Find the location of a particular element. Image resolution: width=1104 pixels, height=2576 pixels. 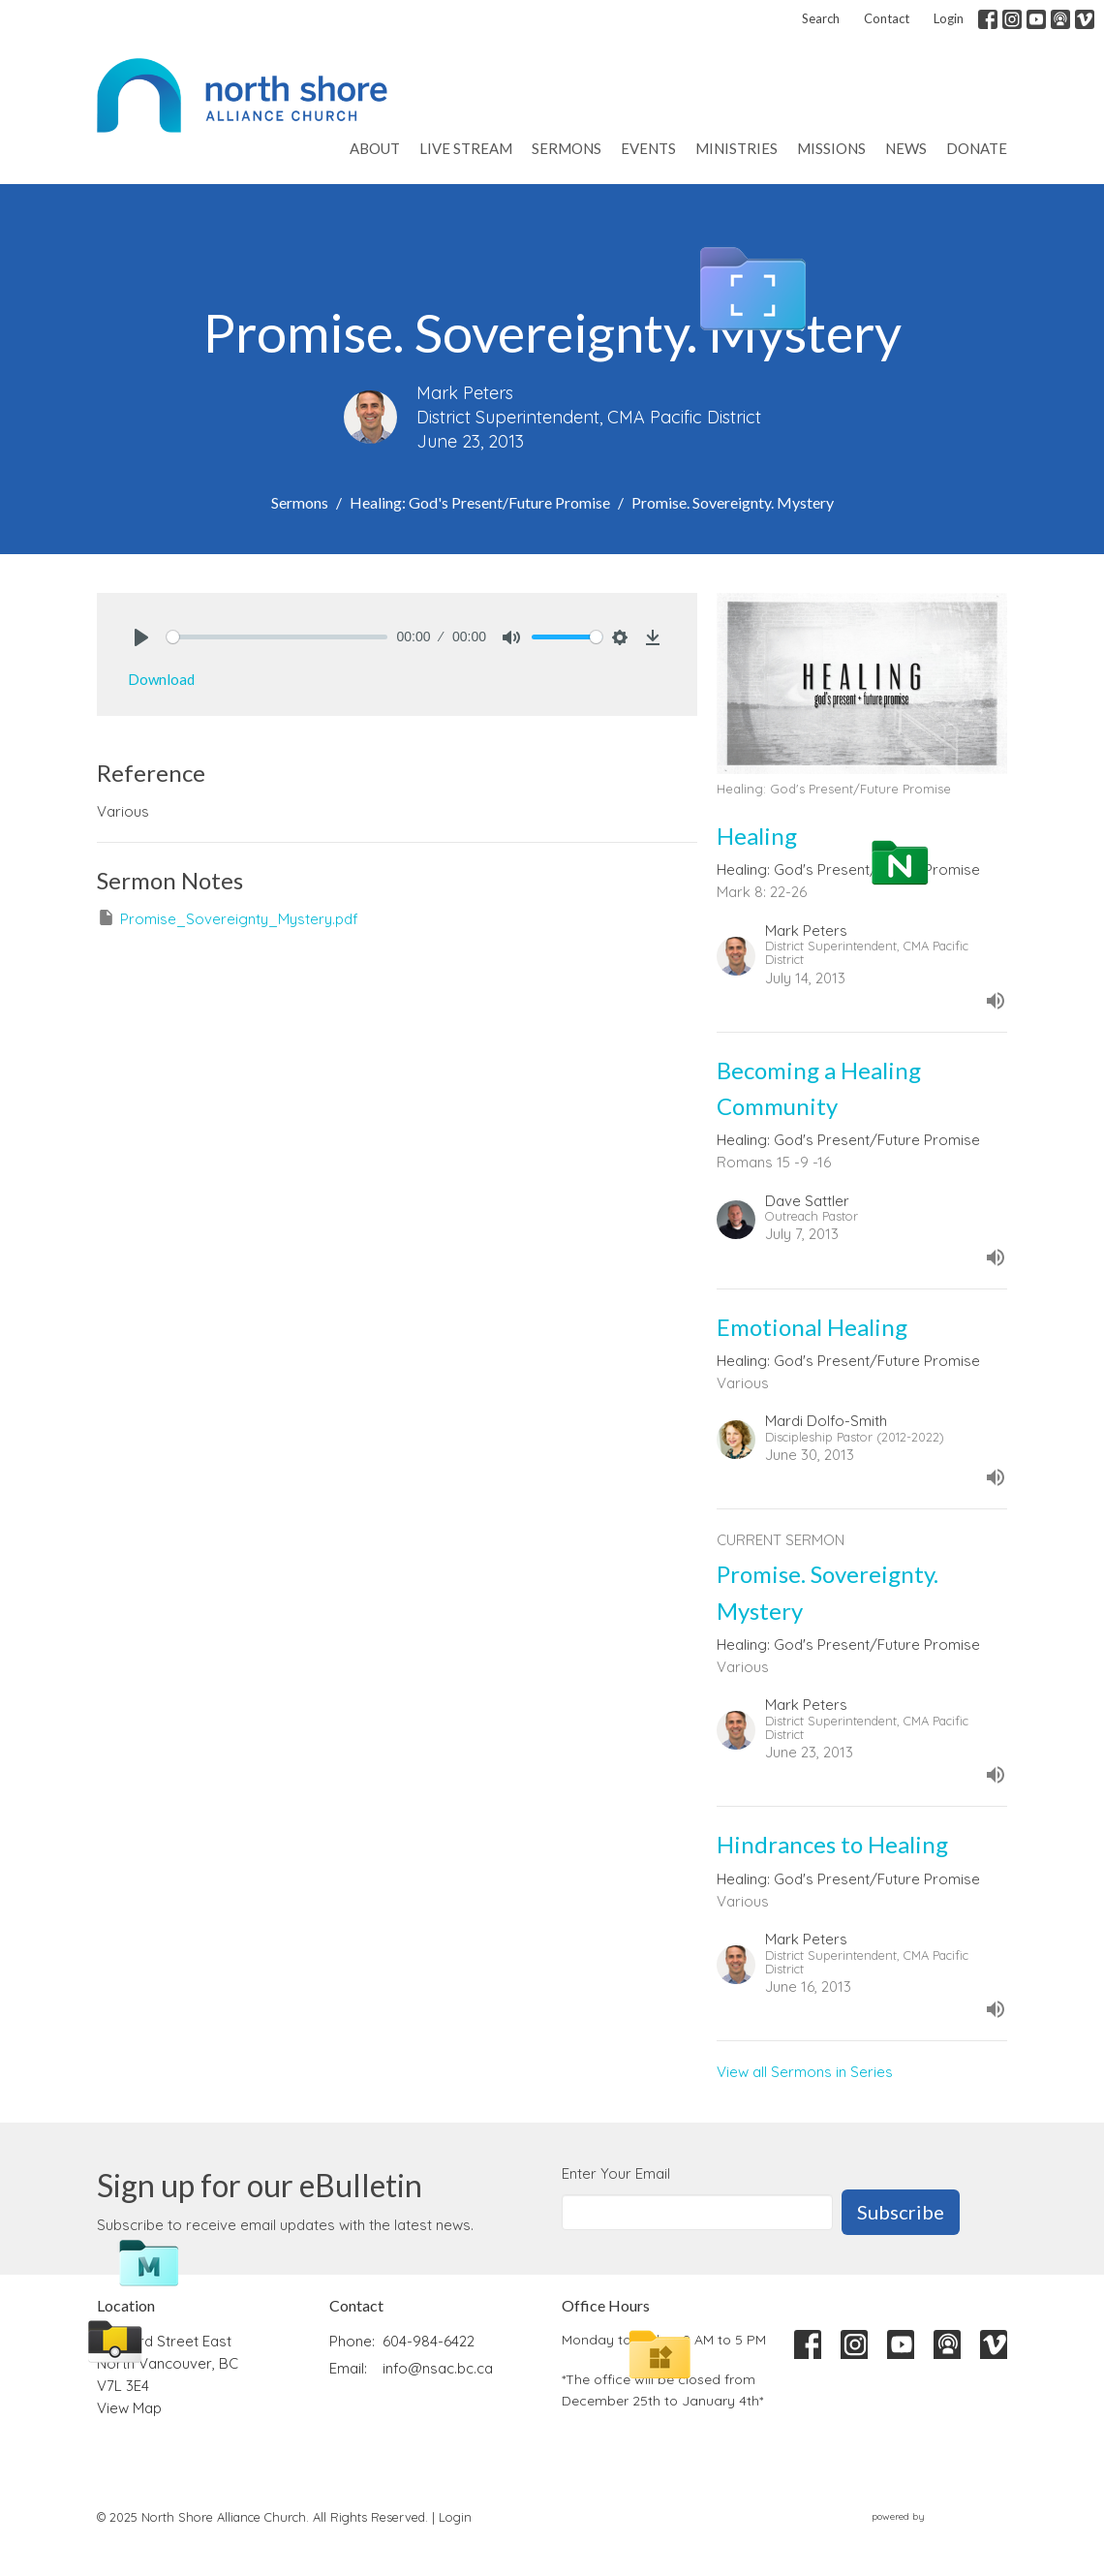

folder containing Autodesk Maya project files is located at coordinates (148, 2264).